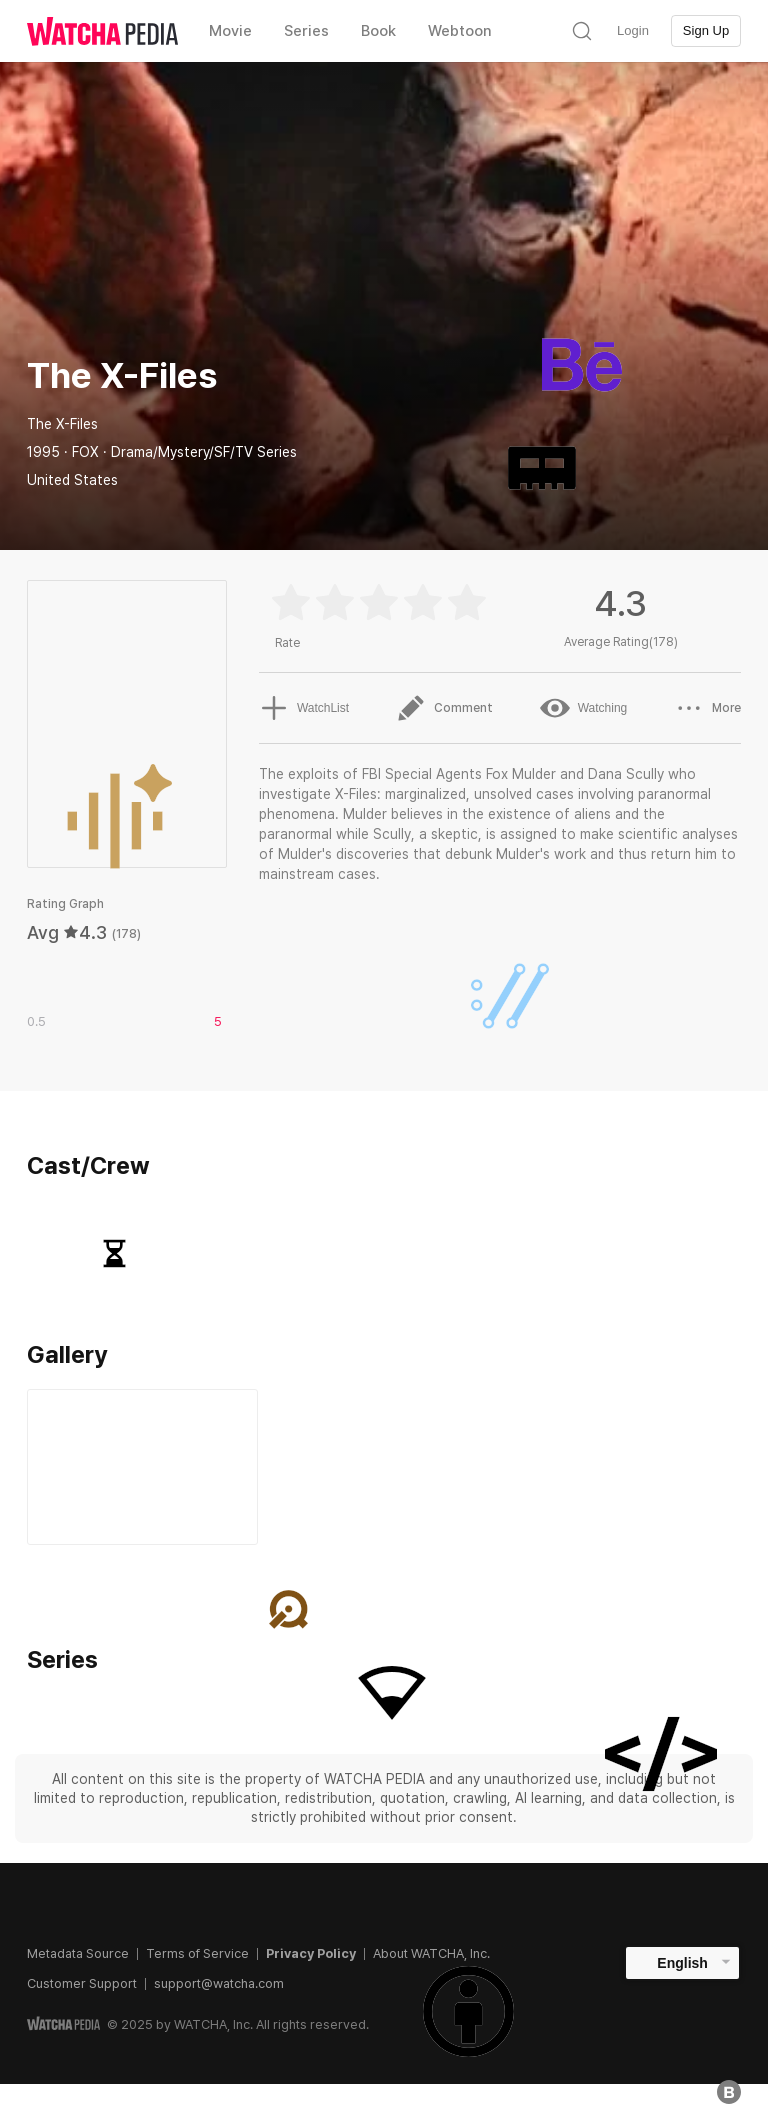 The image size is (768, 2104). Describe the element at coordinates (510, 996) in the screenshot. I see `visit curl website or documentation` at that location.